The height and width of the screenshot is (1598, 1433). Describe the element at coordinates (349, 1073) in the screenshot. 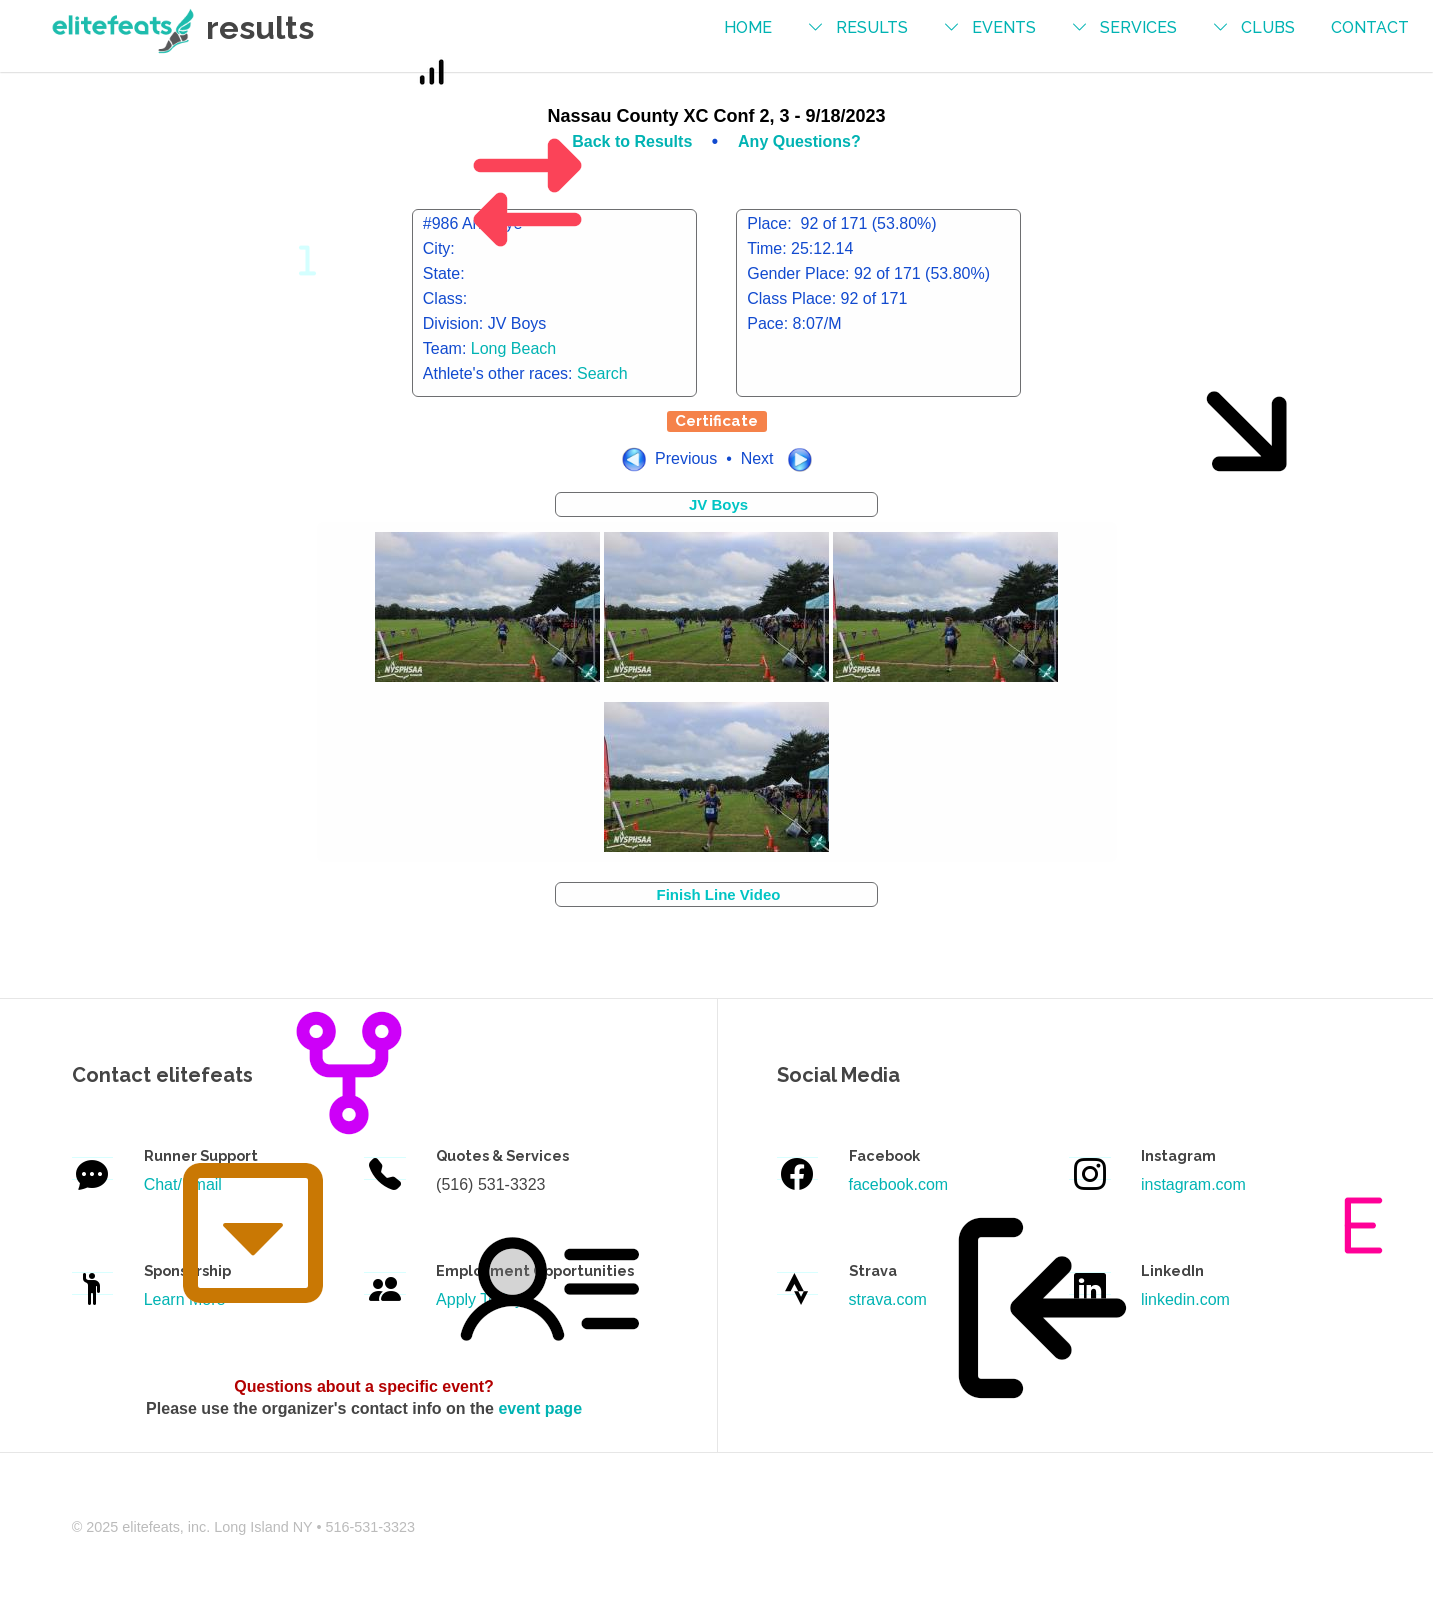

I see `fork this repository` at that location.